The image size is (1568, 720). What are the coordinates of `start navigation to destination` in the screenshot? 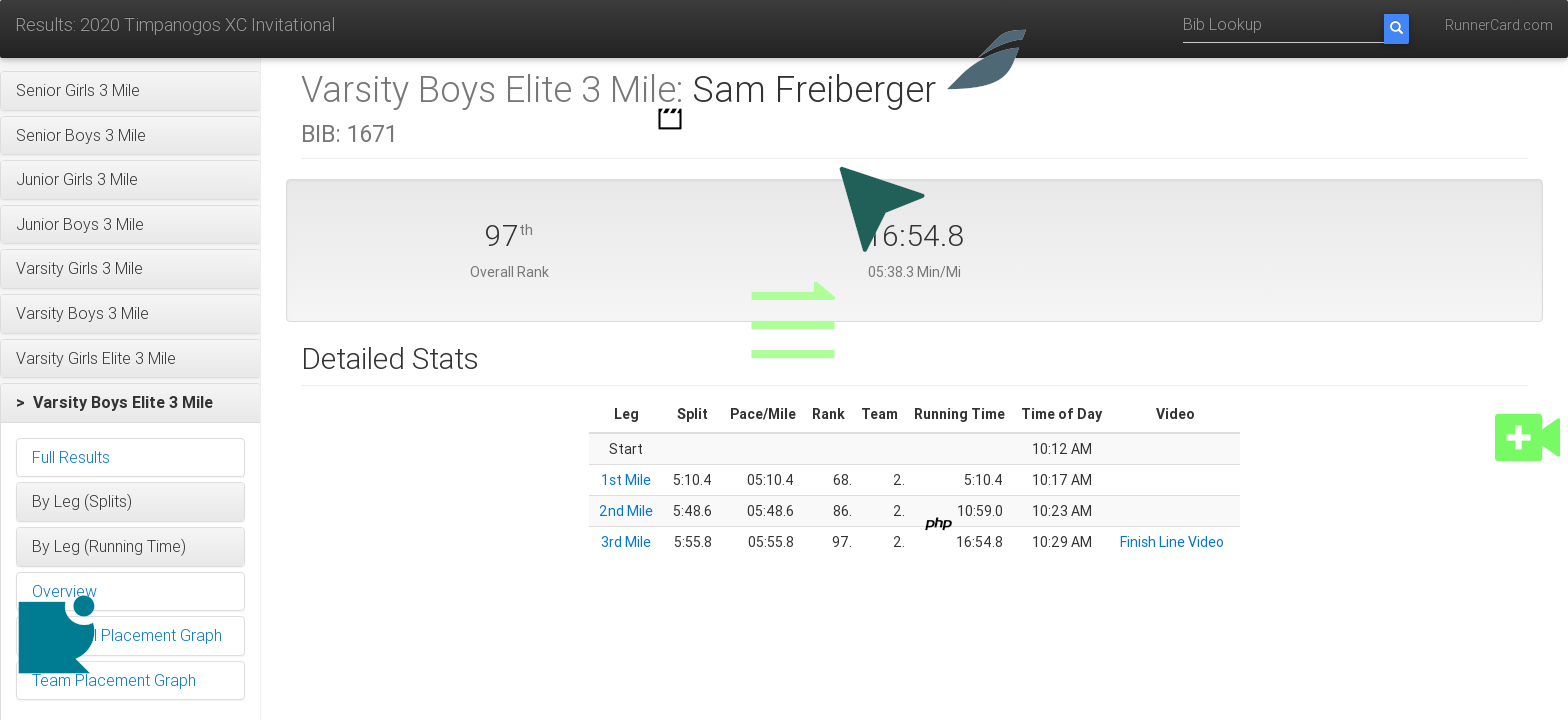 It's located at (881, 208).